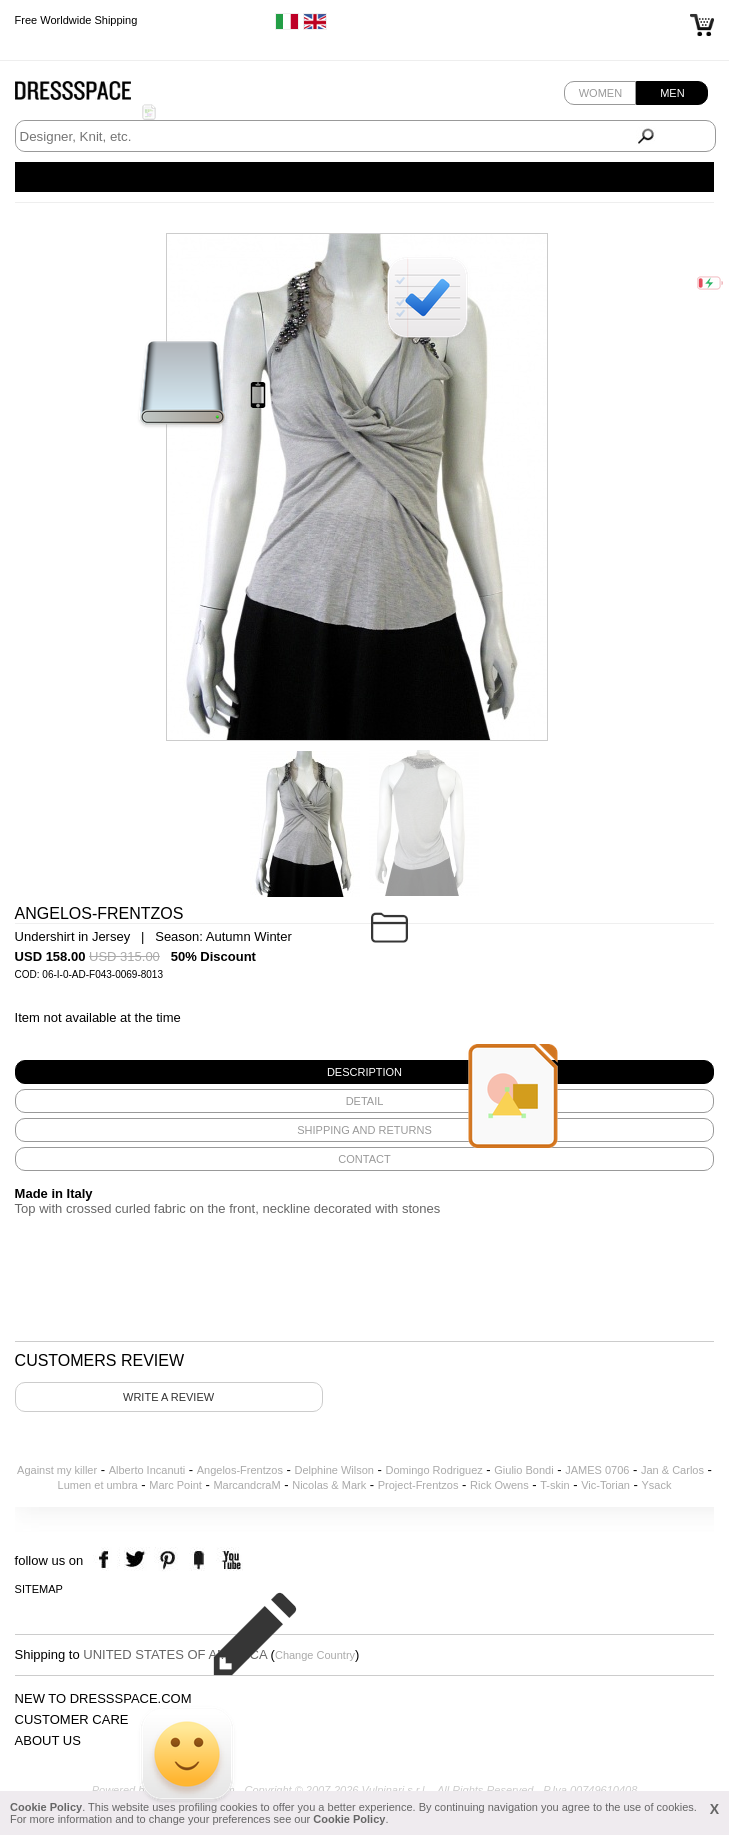 The height and width of the screenshot is (1835, 729). What do you see at coordinates (513, 1096) in the screenshot?
I see `open a libreoffice draw document` at bounding box center [513, 1096].